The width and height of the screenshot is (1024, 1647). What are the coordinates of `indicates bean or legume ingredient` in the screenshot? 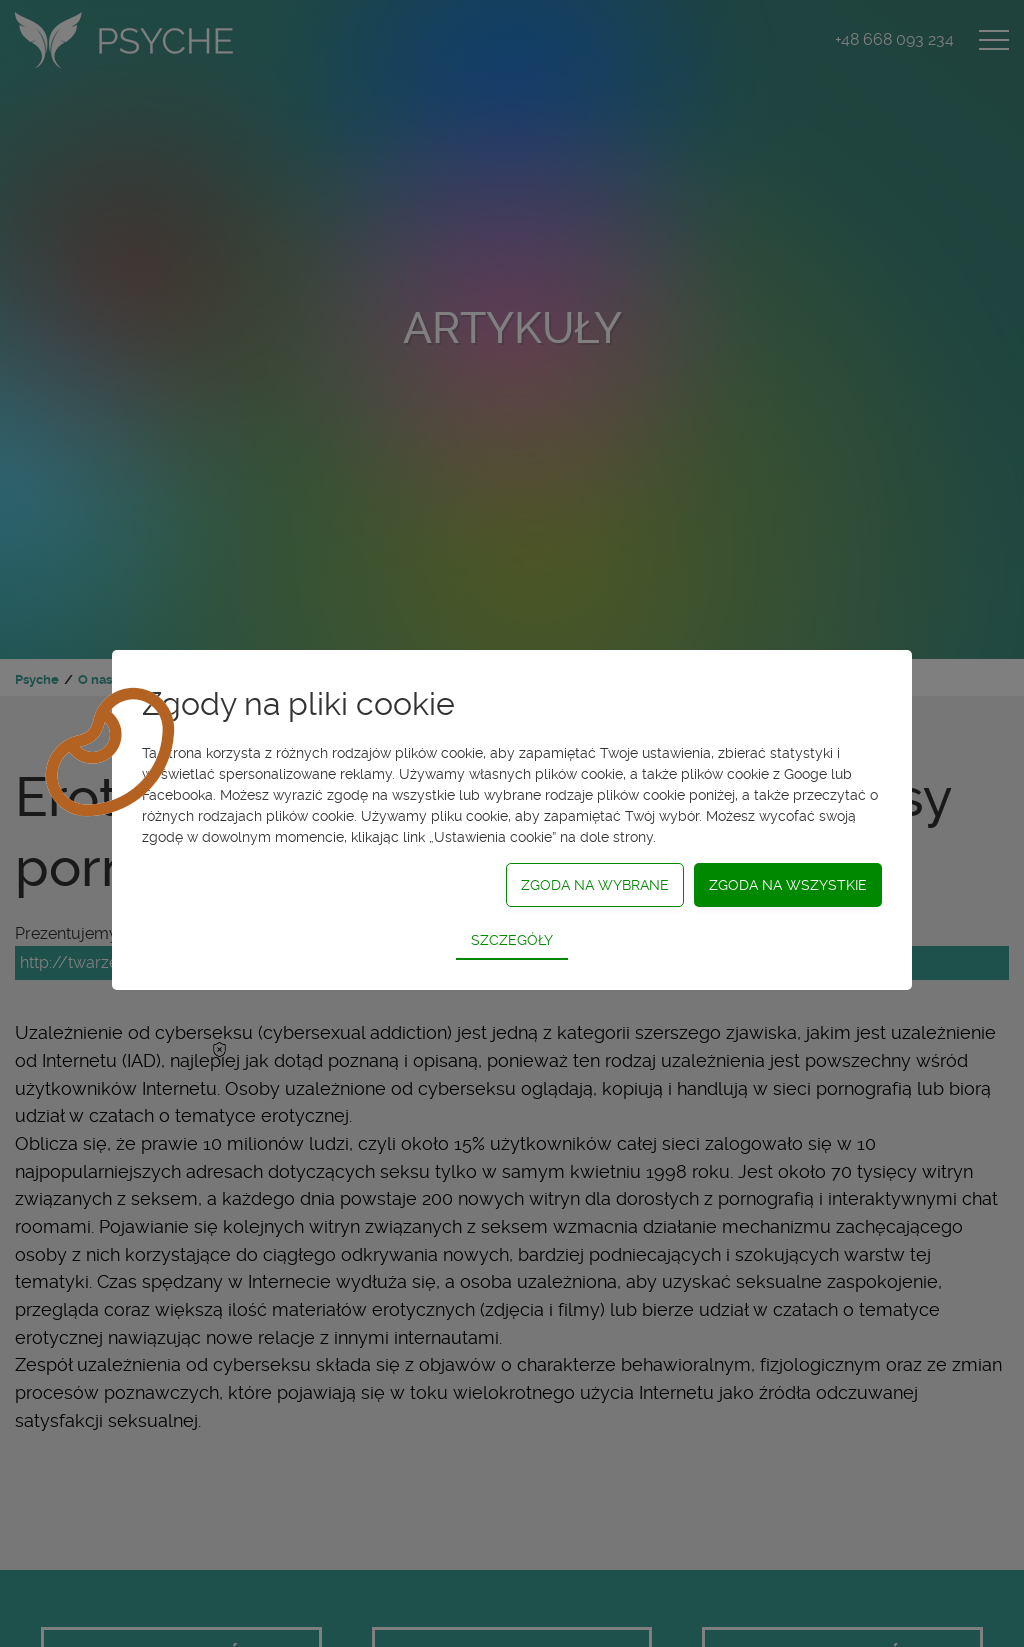 It's located at (110, 752).